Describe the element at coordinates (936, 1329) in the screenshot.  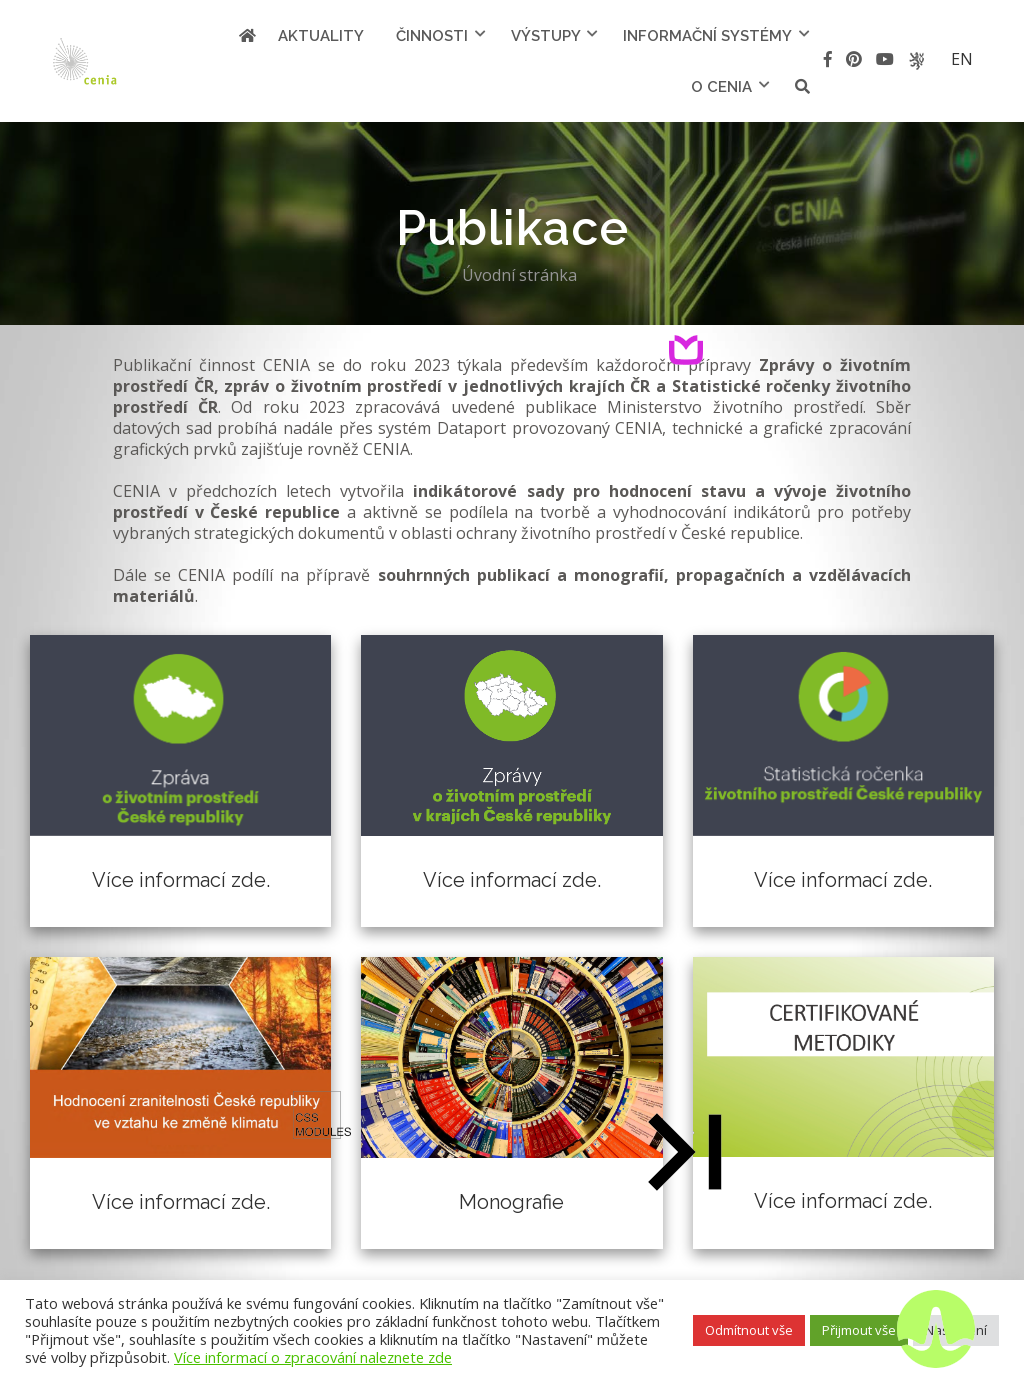
I see `broadcom company logo` at that location.